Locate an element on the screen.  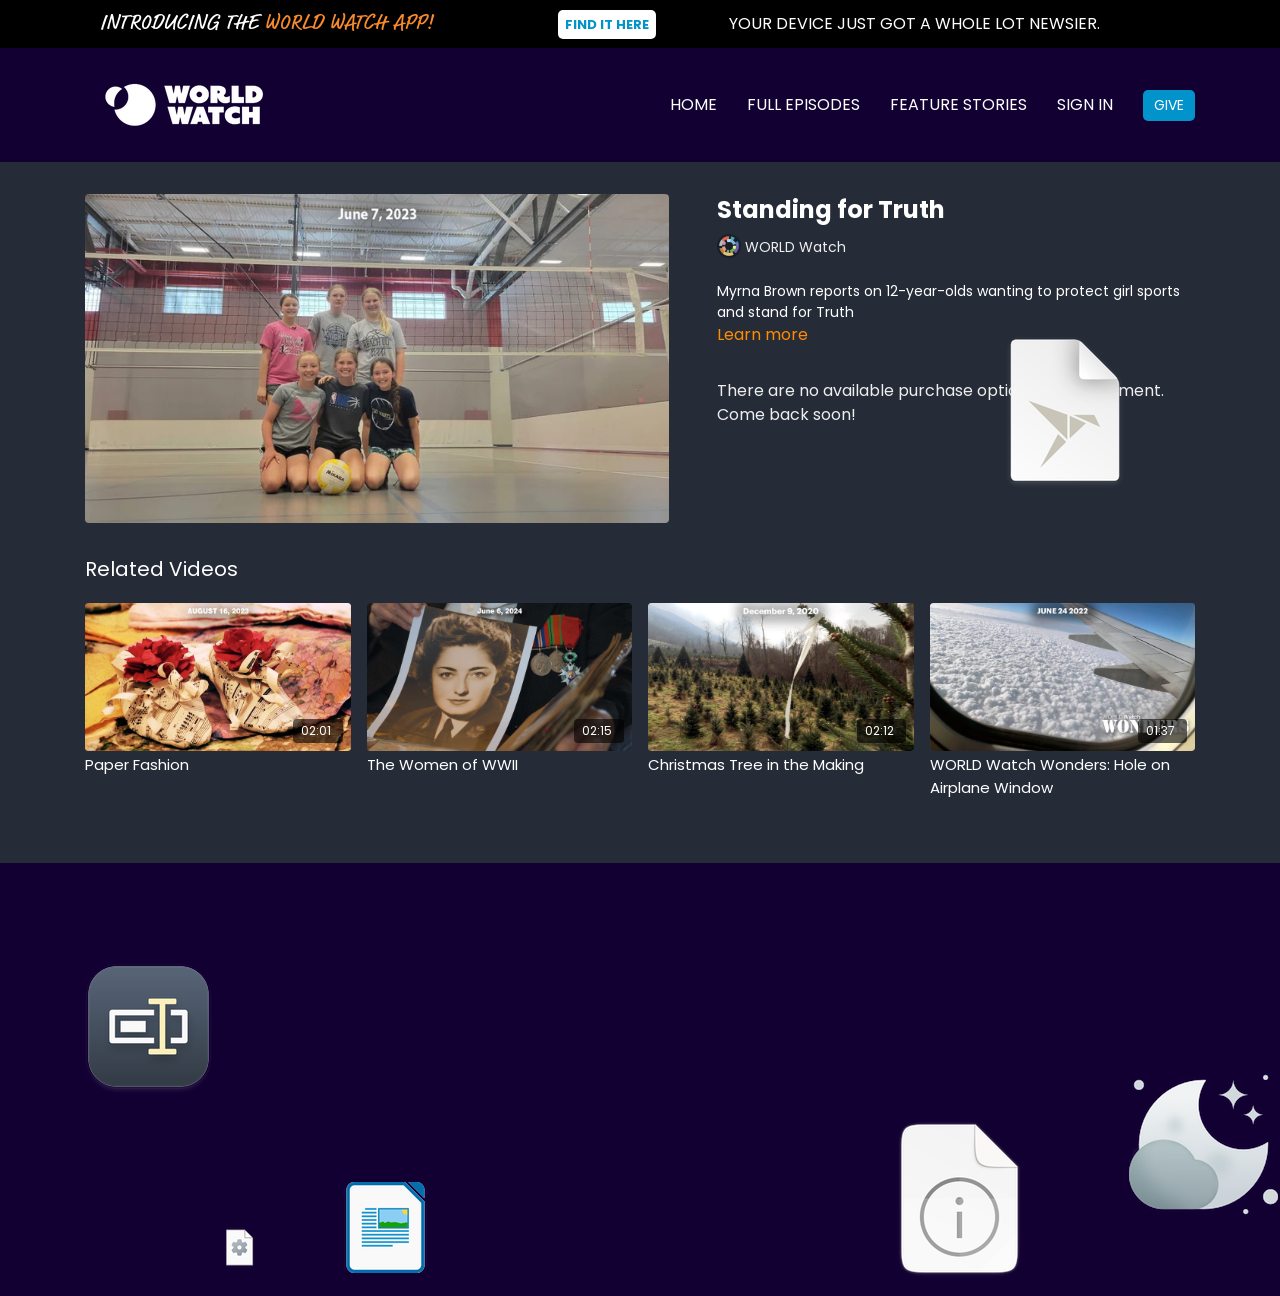
a readme or documentation file is located at coordinates (959, 1198).